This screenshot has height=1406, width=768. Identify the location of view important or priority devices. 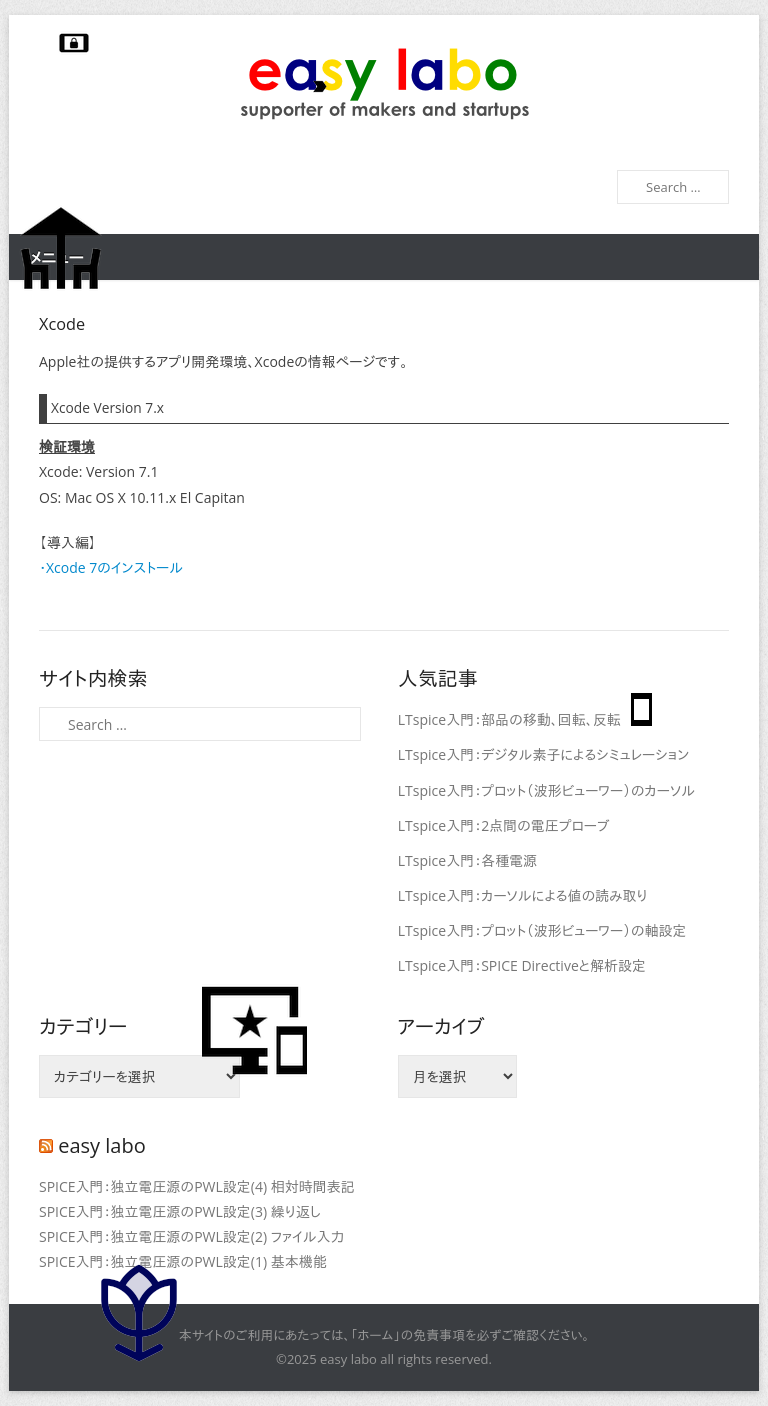
(254, 1030).